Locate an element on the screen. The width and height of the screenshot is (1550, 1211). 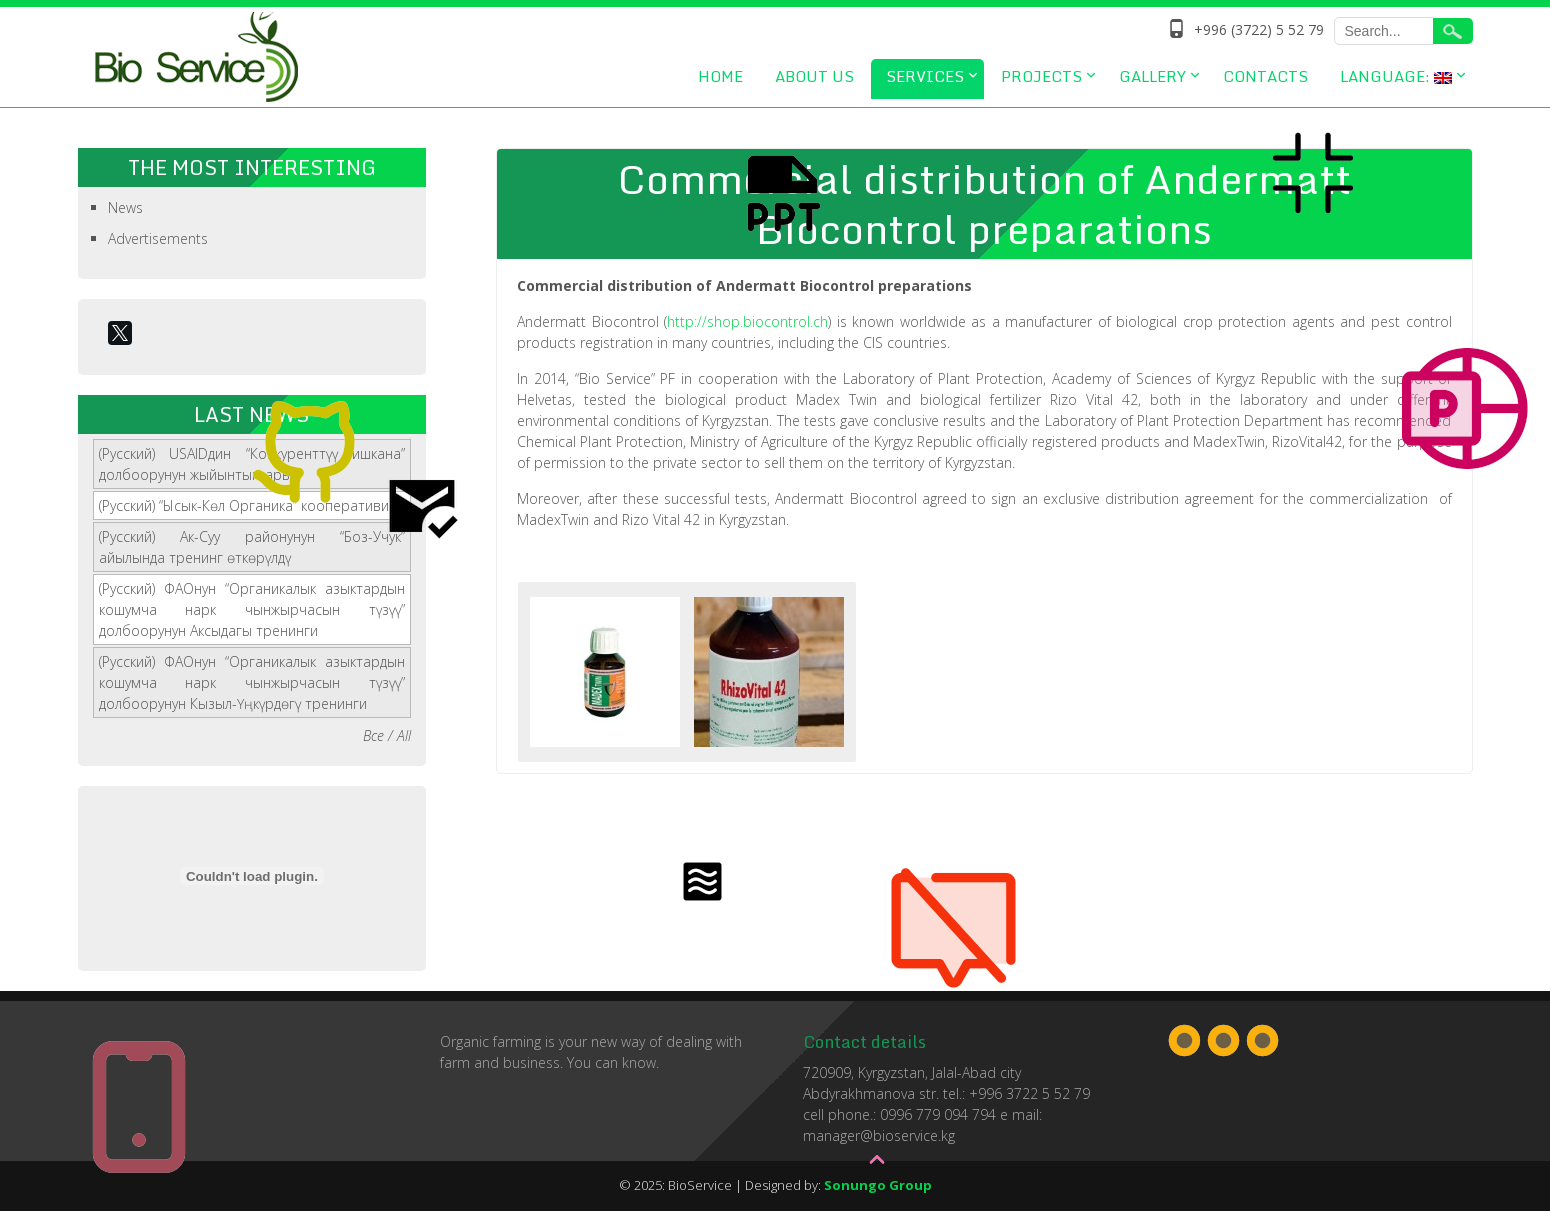
view project on github is located at coordinates (304, 452).